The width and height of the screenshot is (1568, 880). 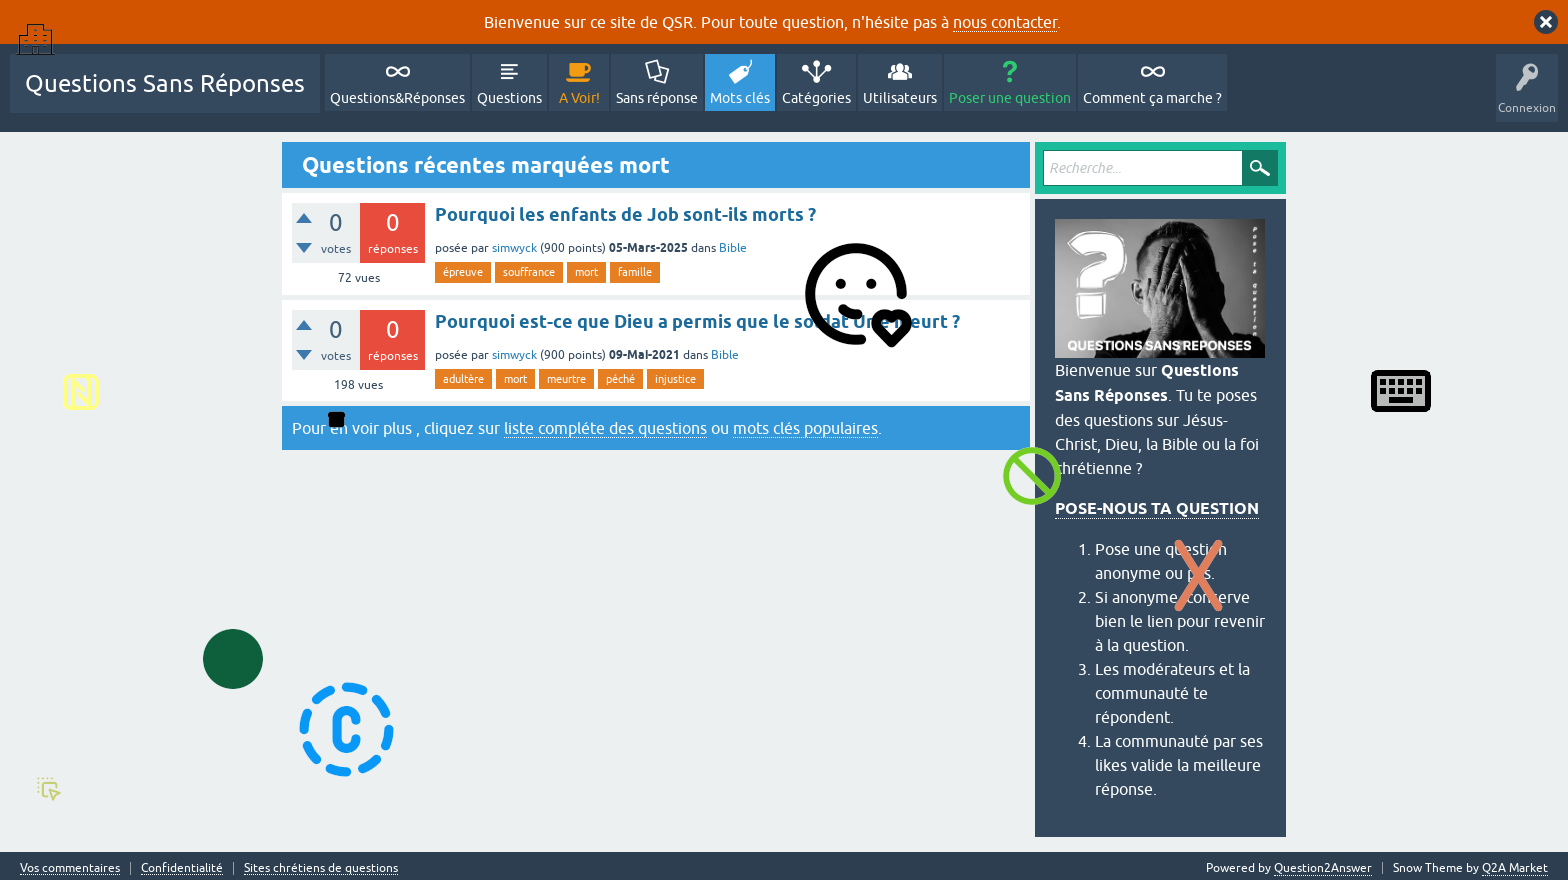 I want to click on indicates a blocked or prohibited action, so click(x=1032, y=476).